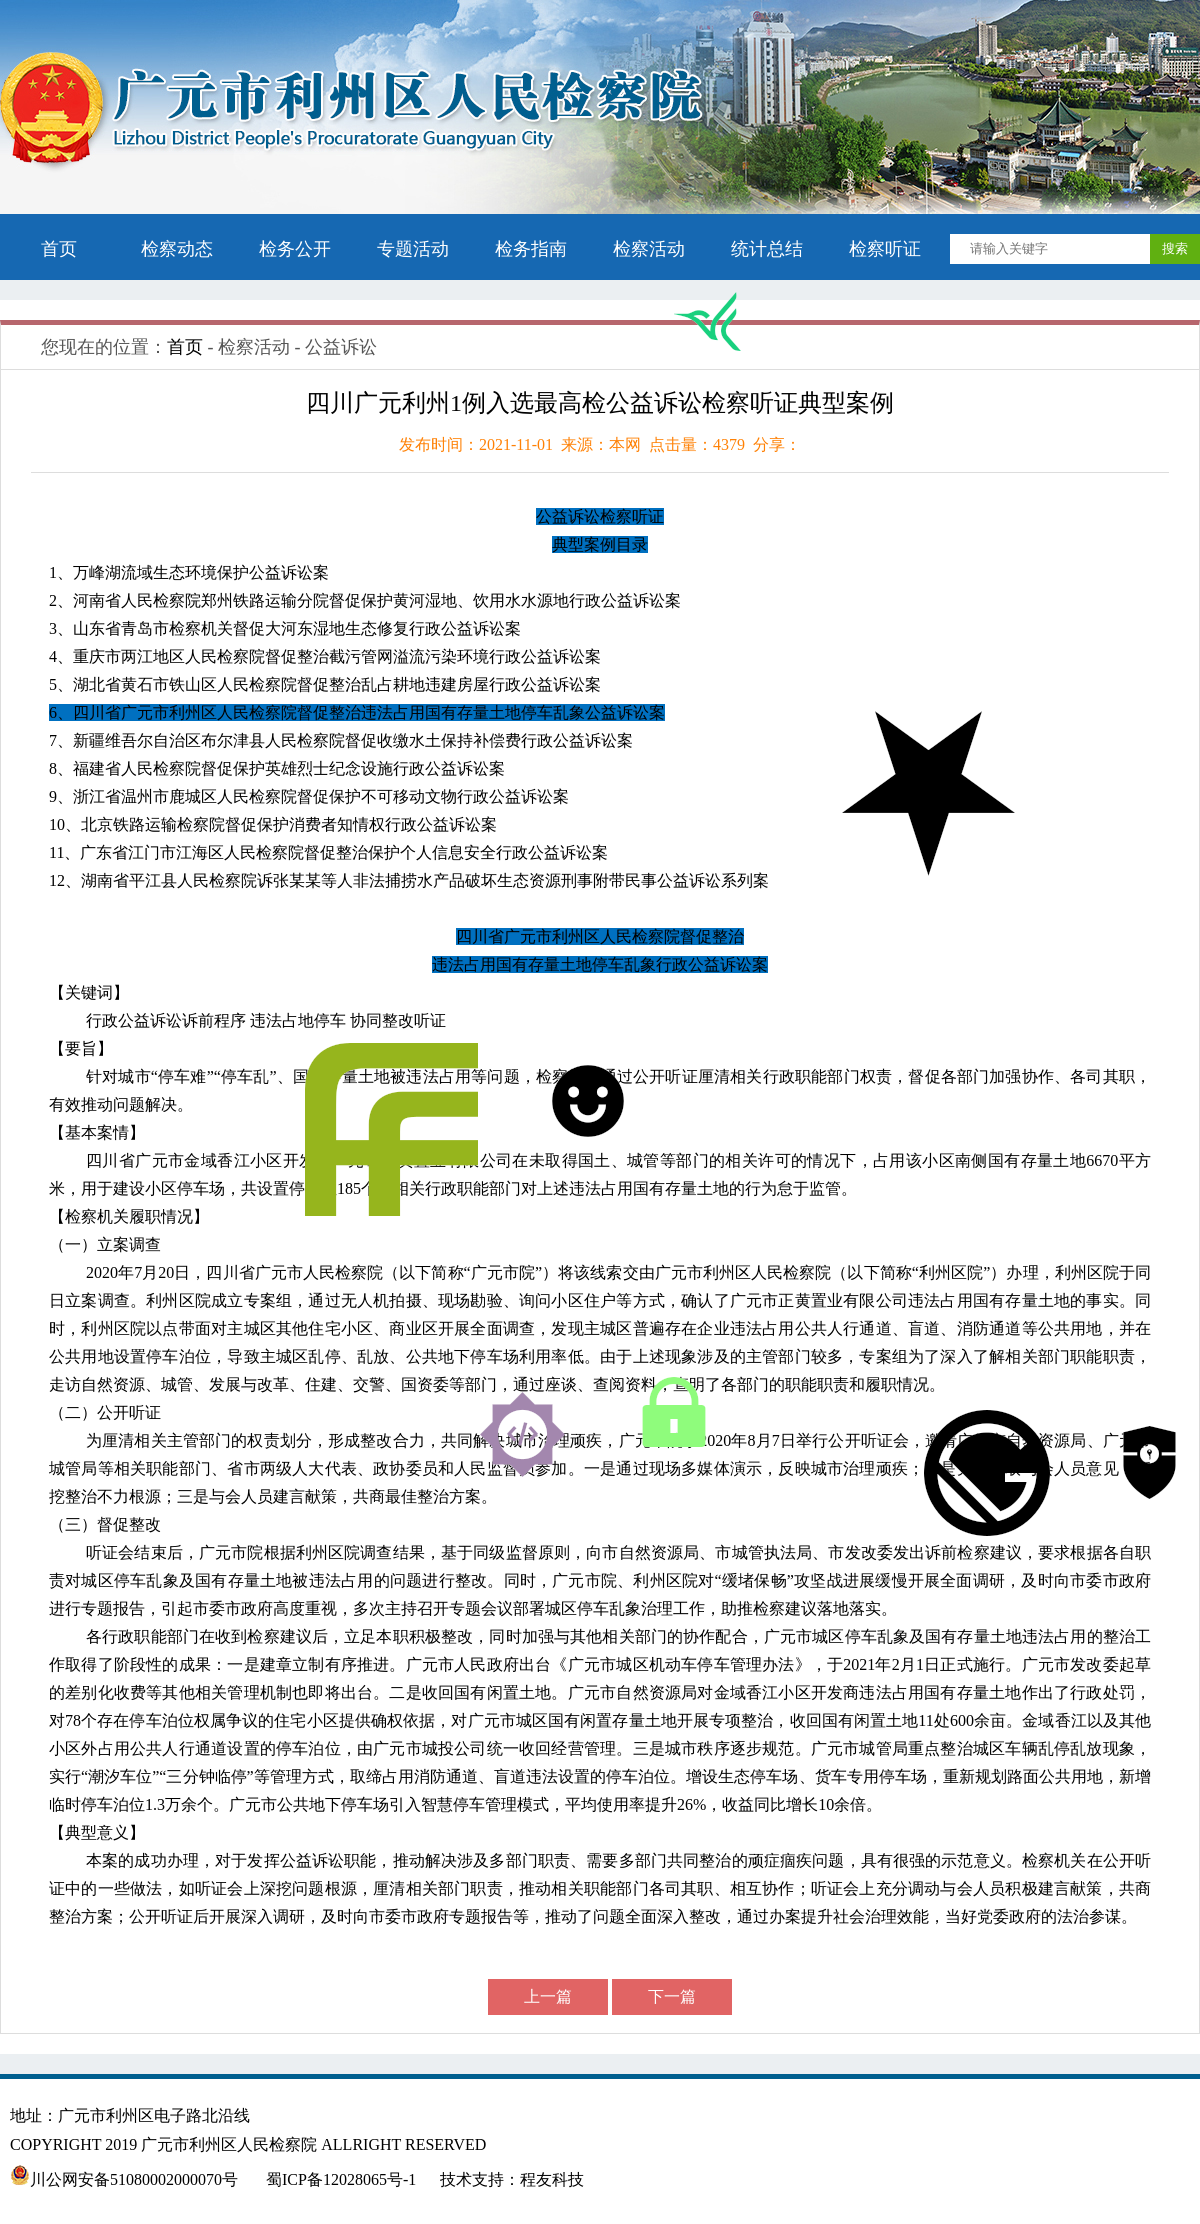 Image resolution: width=1200 pixels, height=2224 pixels. Describe the element at coordinates (391, 1129) in the screenshot. I see `open the Farfetch app` at that location.